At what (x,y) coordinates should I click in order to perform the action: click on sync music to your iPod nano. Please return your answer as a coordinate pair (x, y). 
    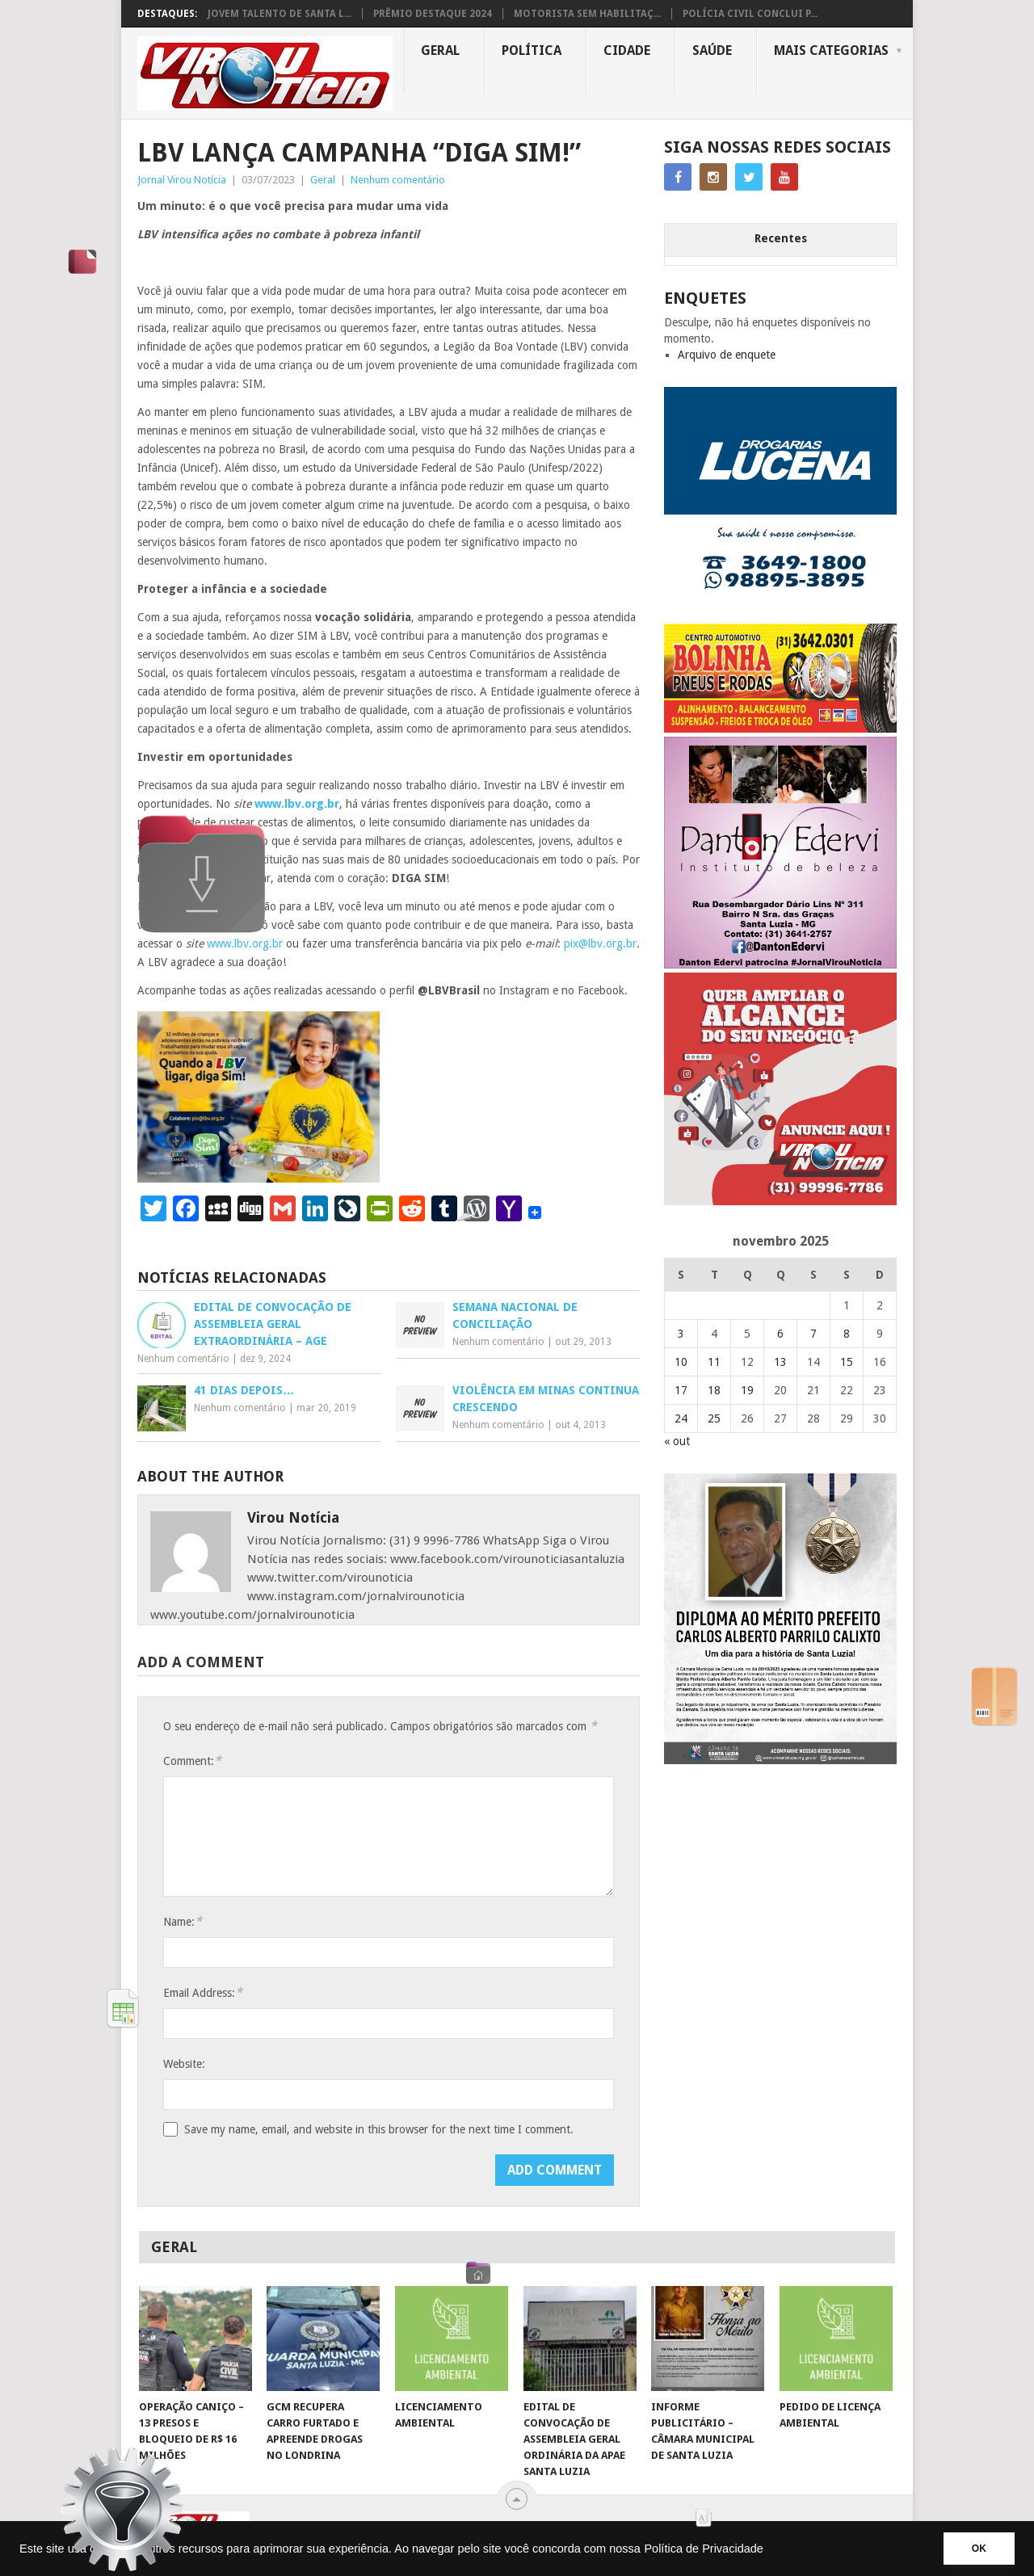
    Looking at the image, I should click on (751, 837).